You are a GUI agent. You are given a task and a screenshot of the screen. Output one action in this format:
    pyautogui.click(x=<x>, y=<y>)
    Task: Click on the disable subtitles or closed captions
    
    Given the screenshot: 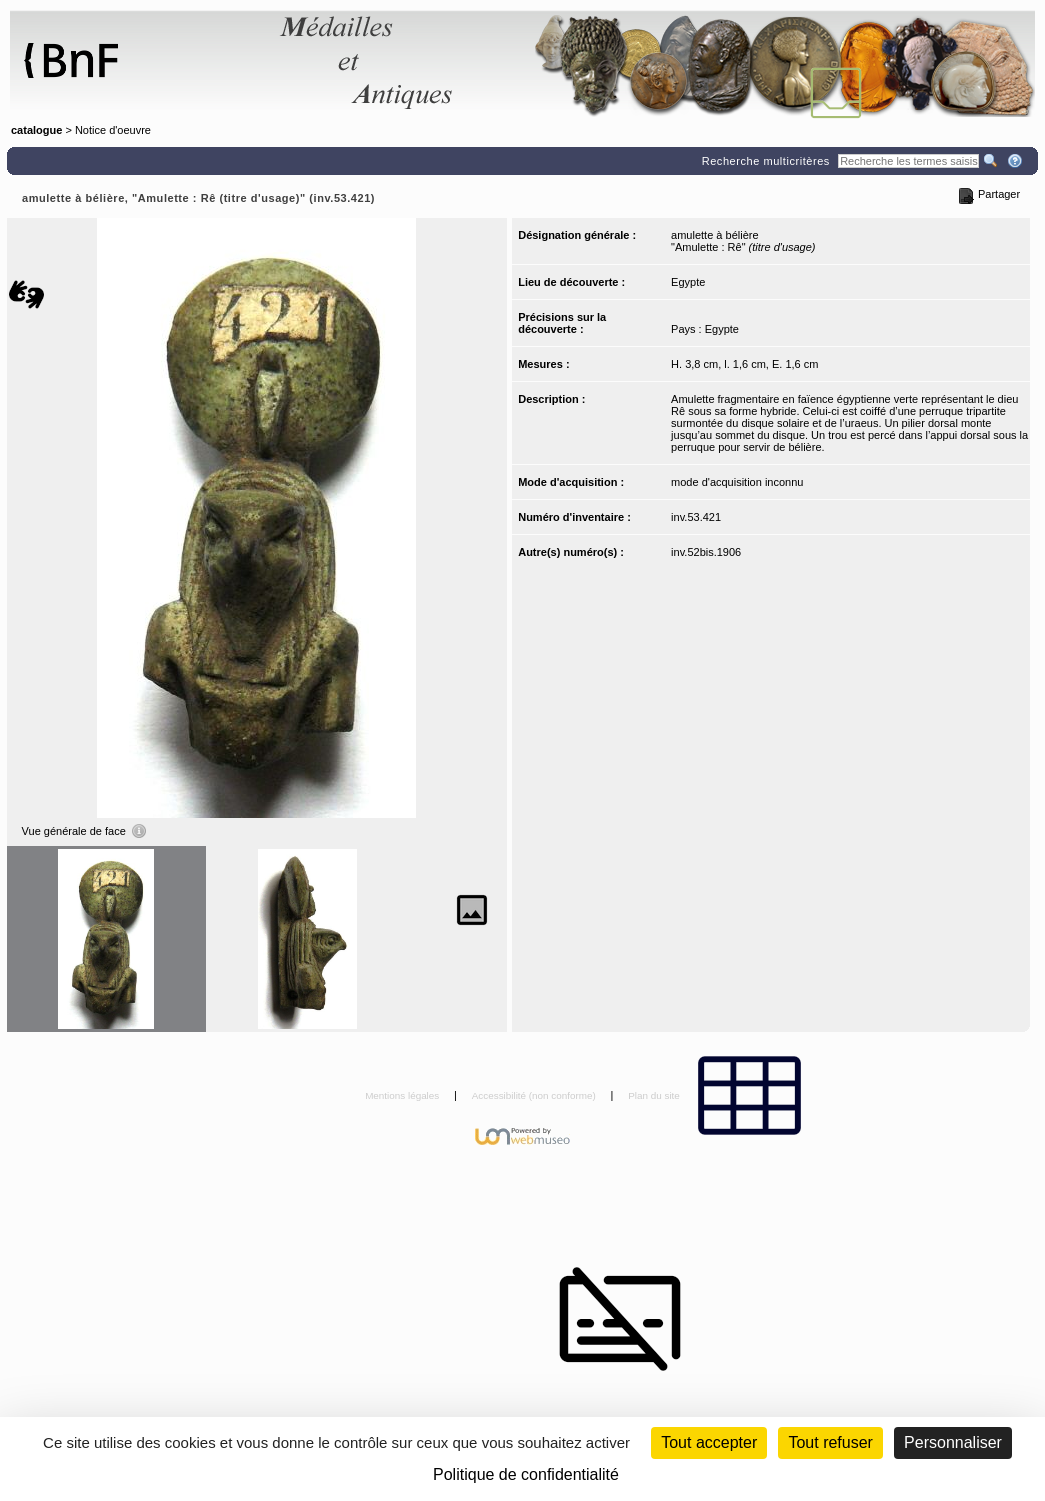 What is the action you would take?
    pyautogui.click(x=620, y=1319)
    